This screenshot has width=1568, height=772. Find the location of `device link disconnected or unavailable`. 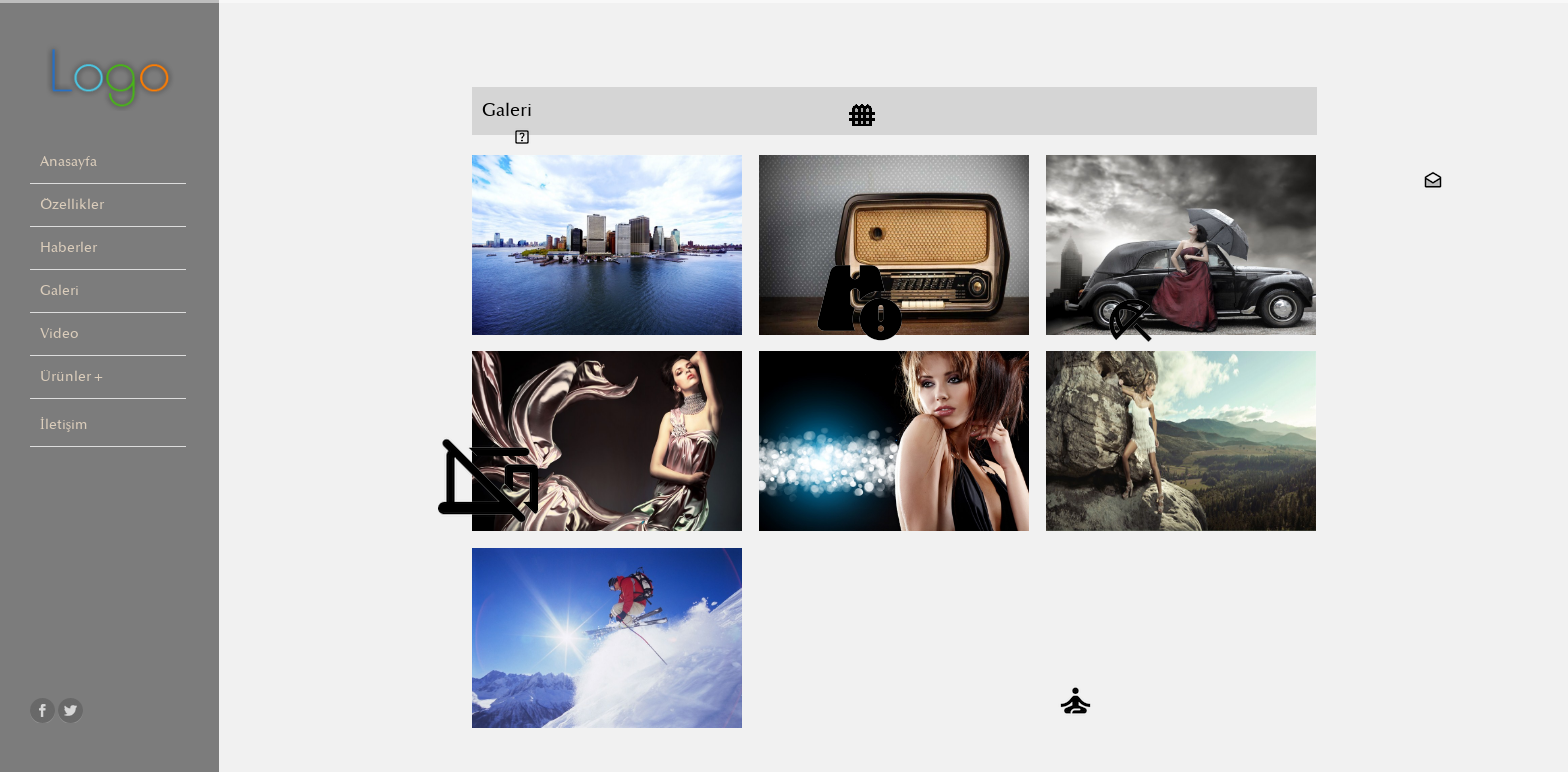

device link disconnected or unavailable is located at coordinates (488, 481).